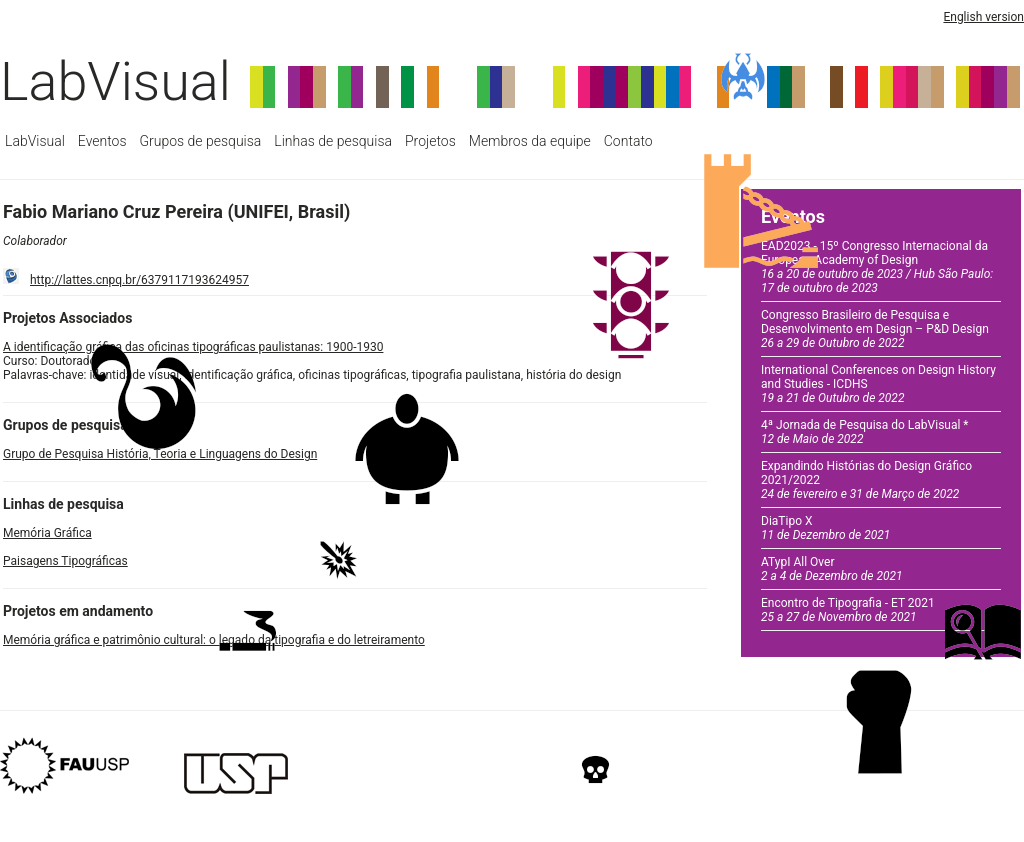 The height and width of the screenshot is (842, 1024). I want to click on indicates a character's weight or body type stat, so click(407, 449).